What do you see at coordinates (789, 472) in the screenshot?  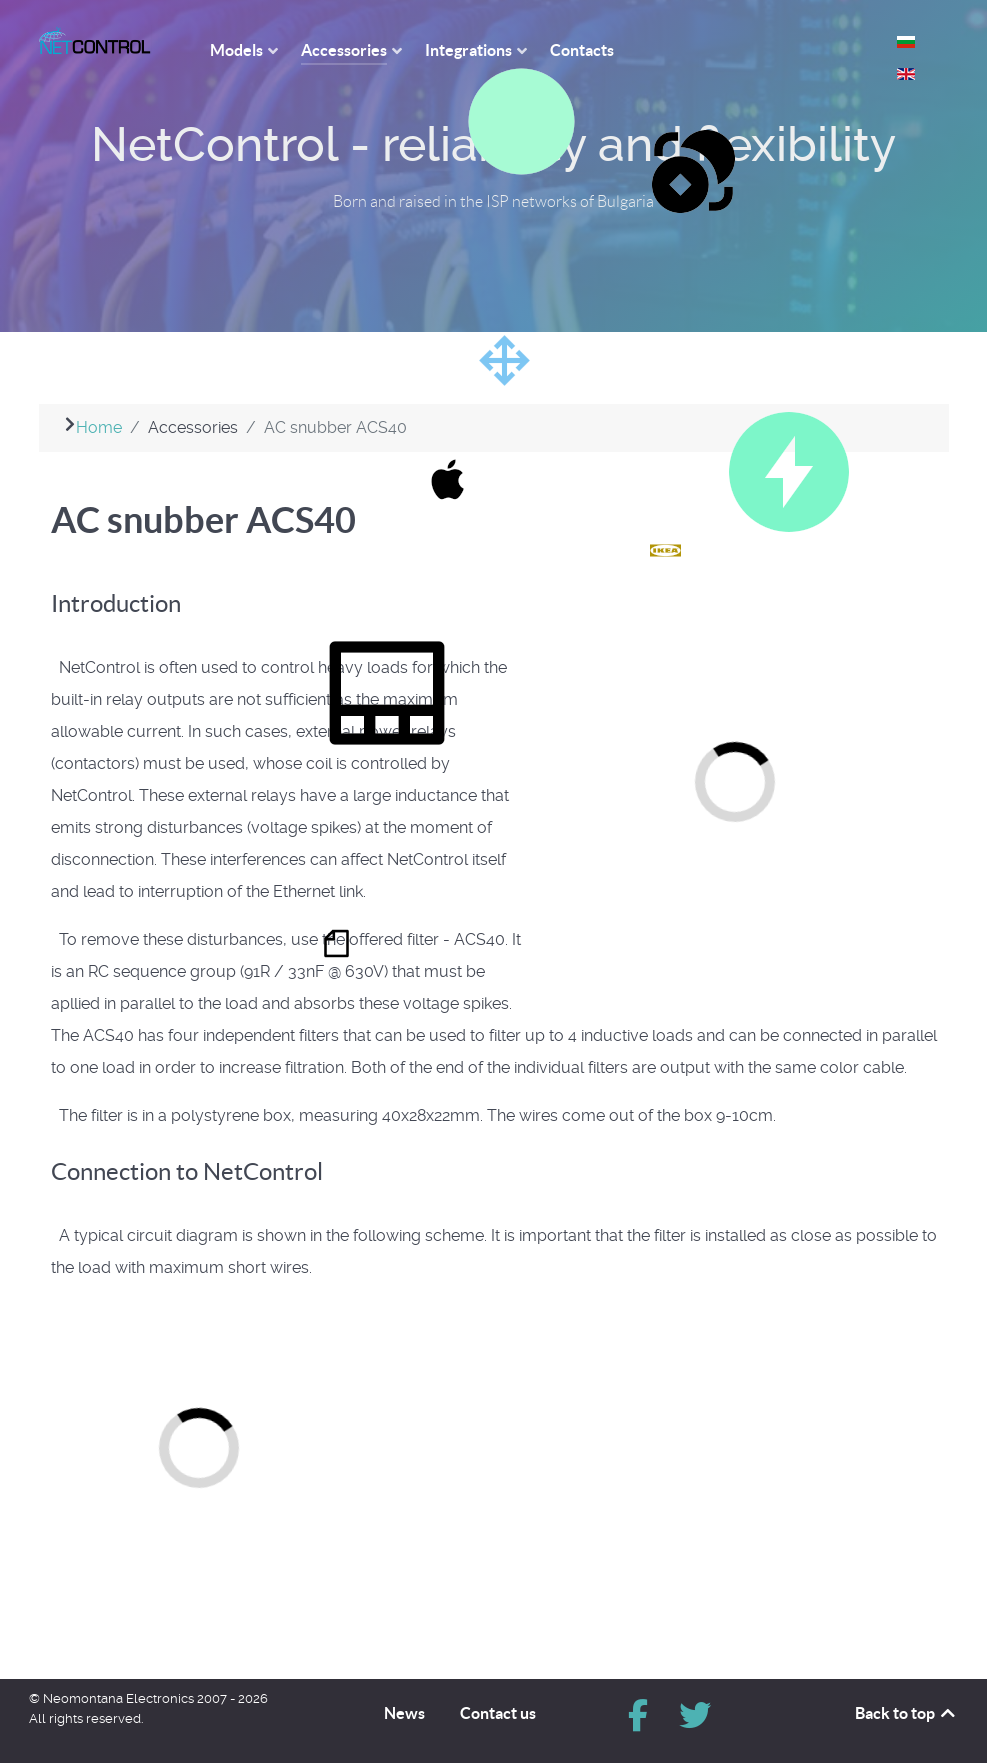 I see `play media from disc drive` at bounding box center [789, 472].